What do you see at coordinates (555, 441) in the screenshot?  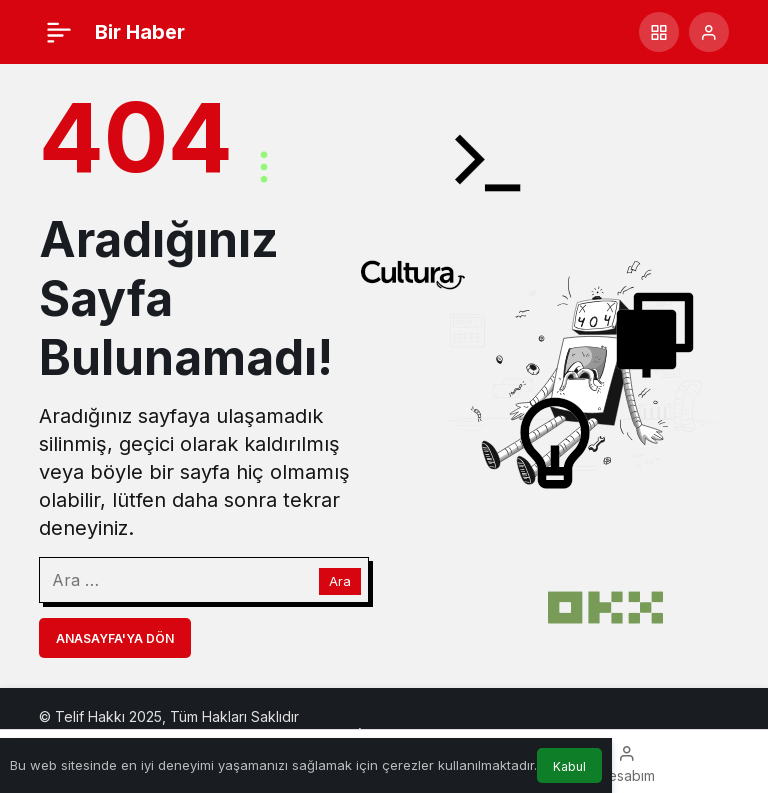 I see `view tips or helpful suggestions` at bounding box center [555, 441].